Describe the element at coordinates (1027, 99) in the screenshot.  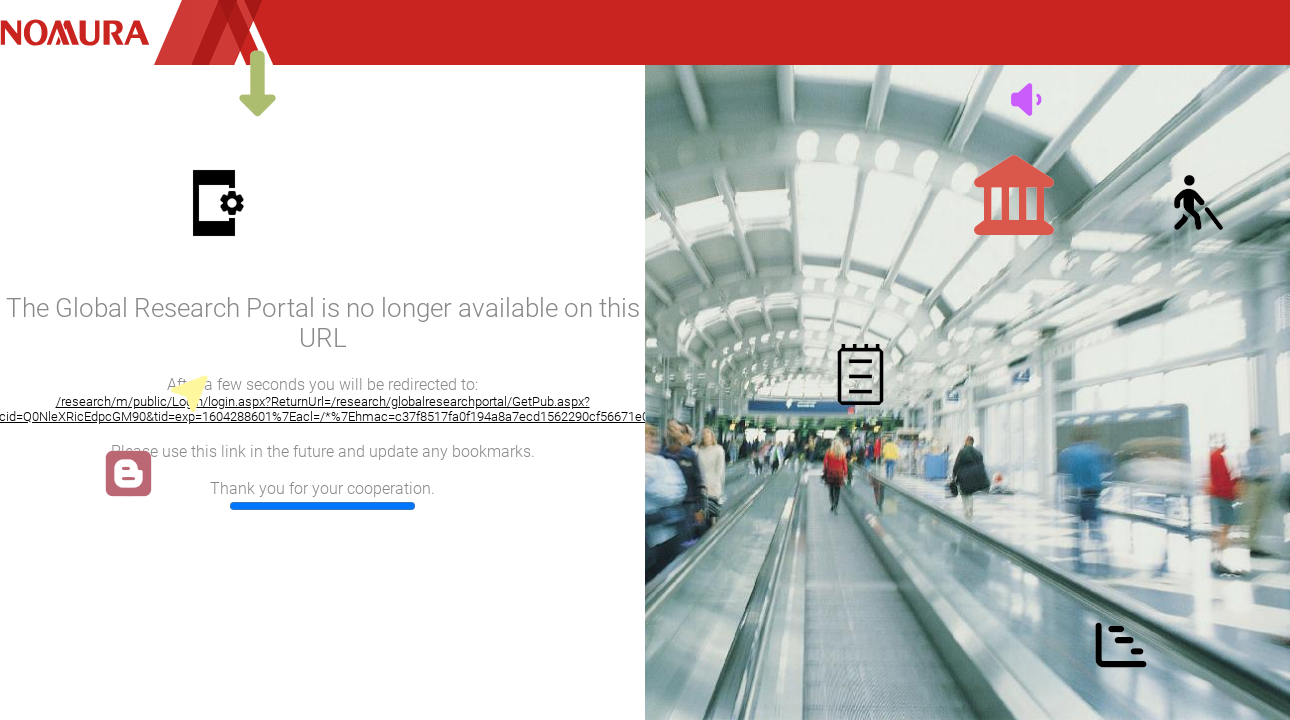
I see `adjust audio to low volume` at that location.